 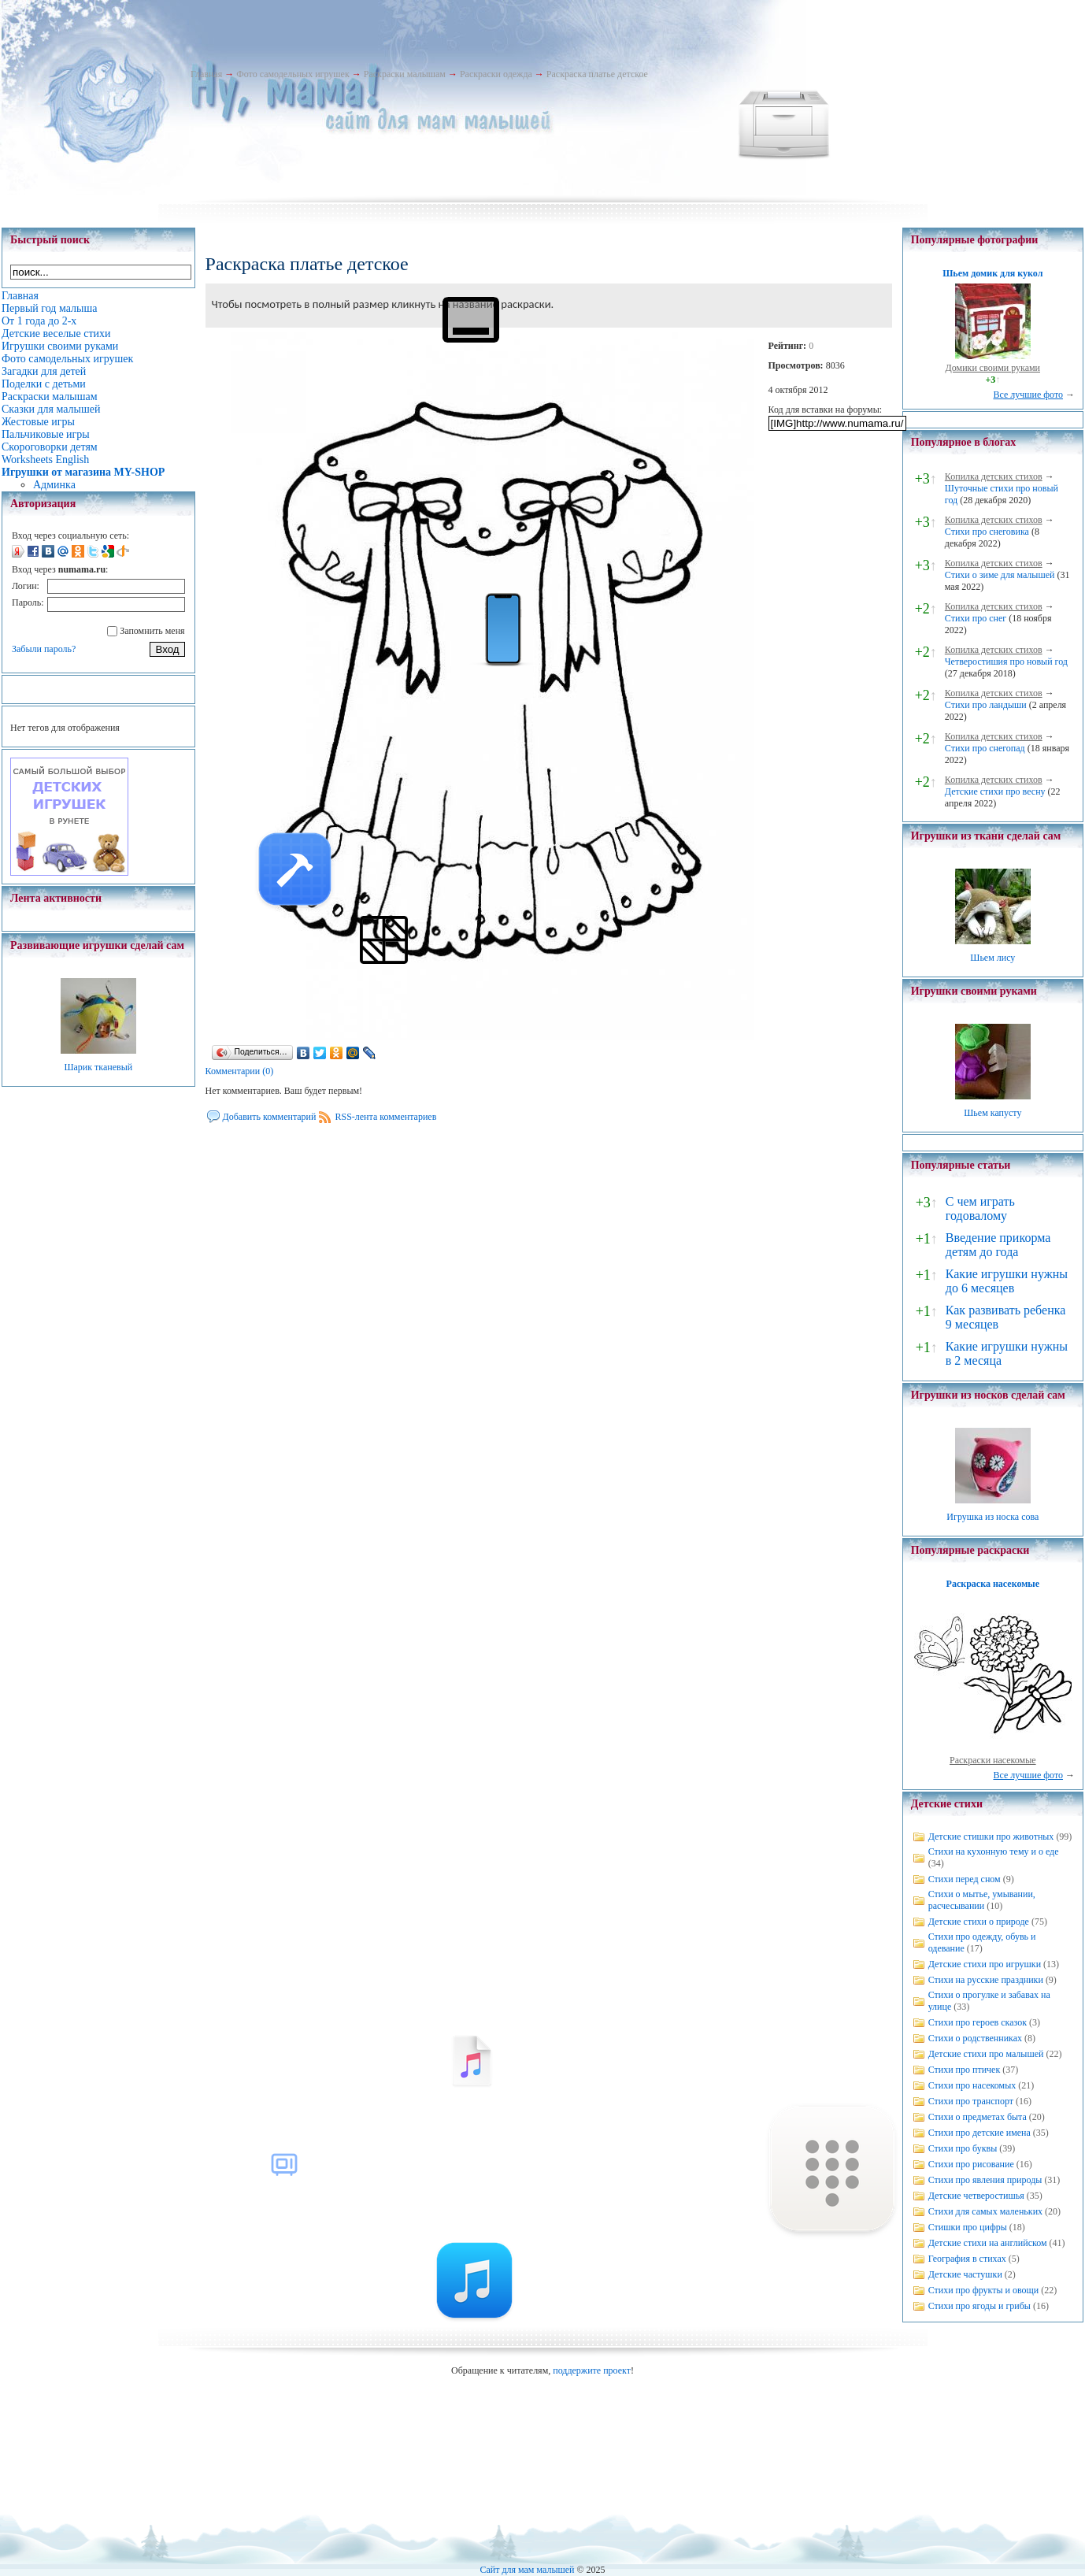 What do you see at coordinates (471, 320) in the screenshot?
I see `access video player controls or captions` at bounding box center [471, 320].